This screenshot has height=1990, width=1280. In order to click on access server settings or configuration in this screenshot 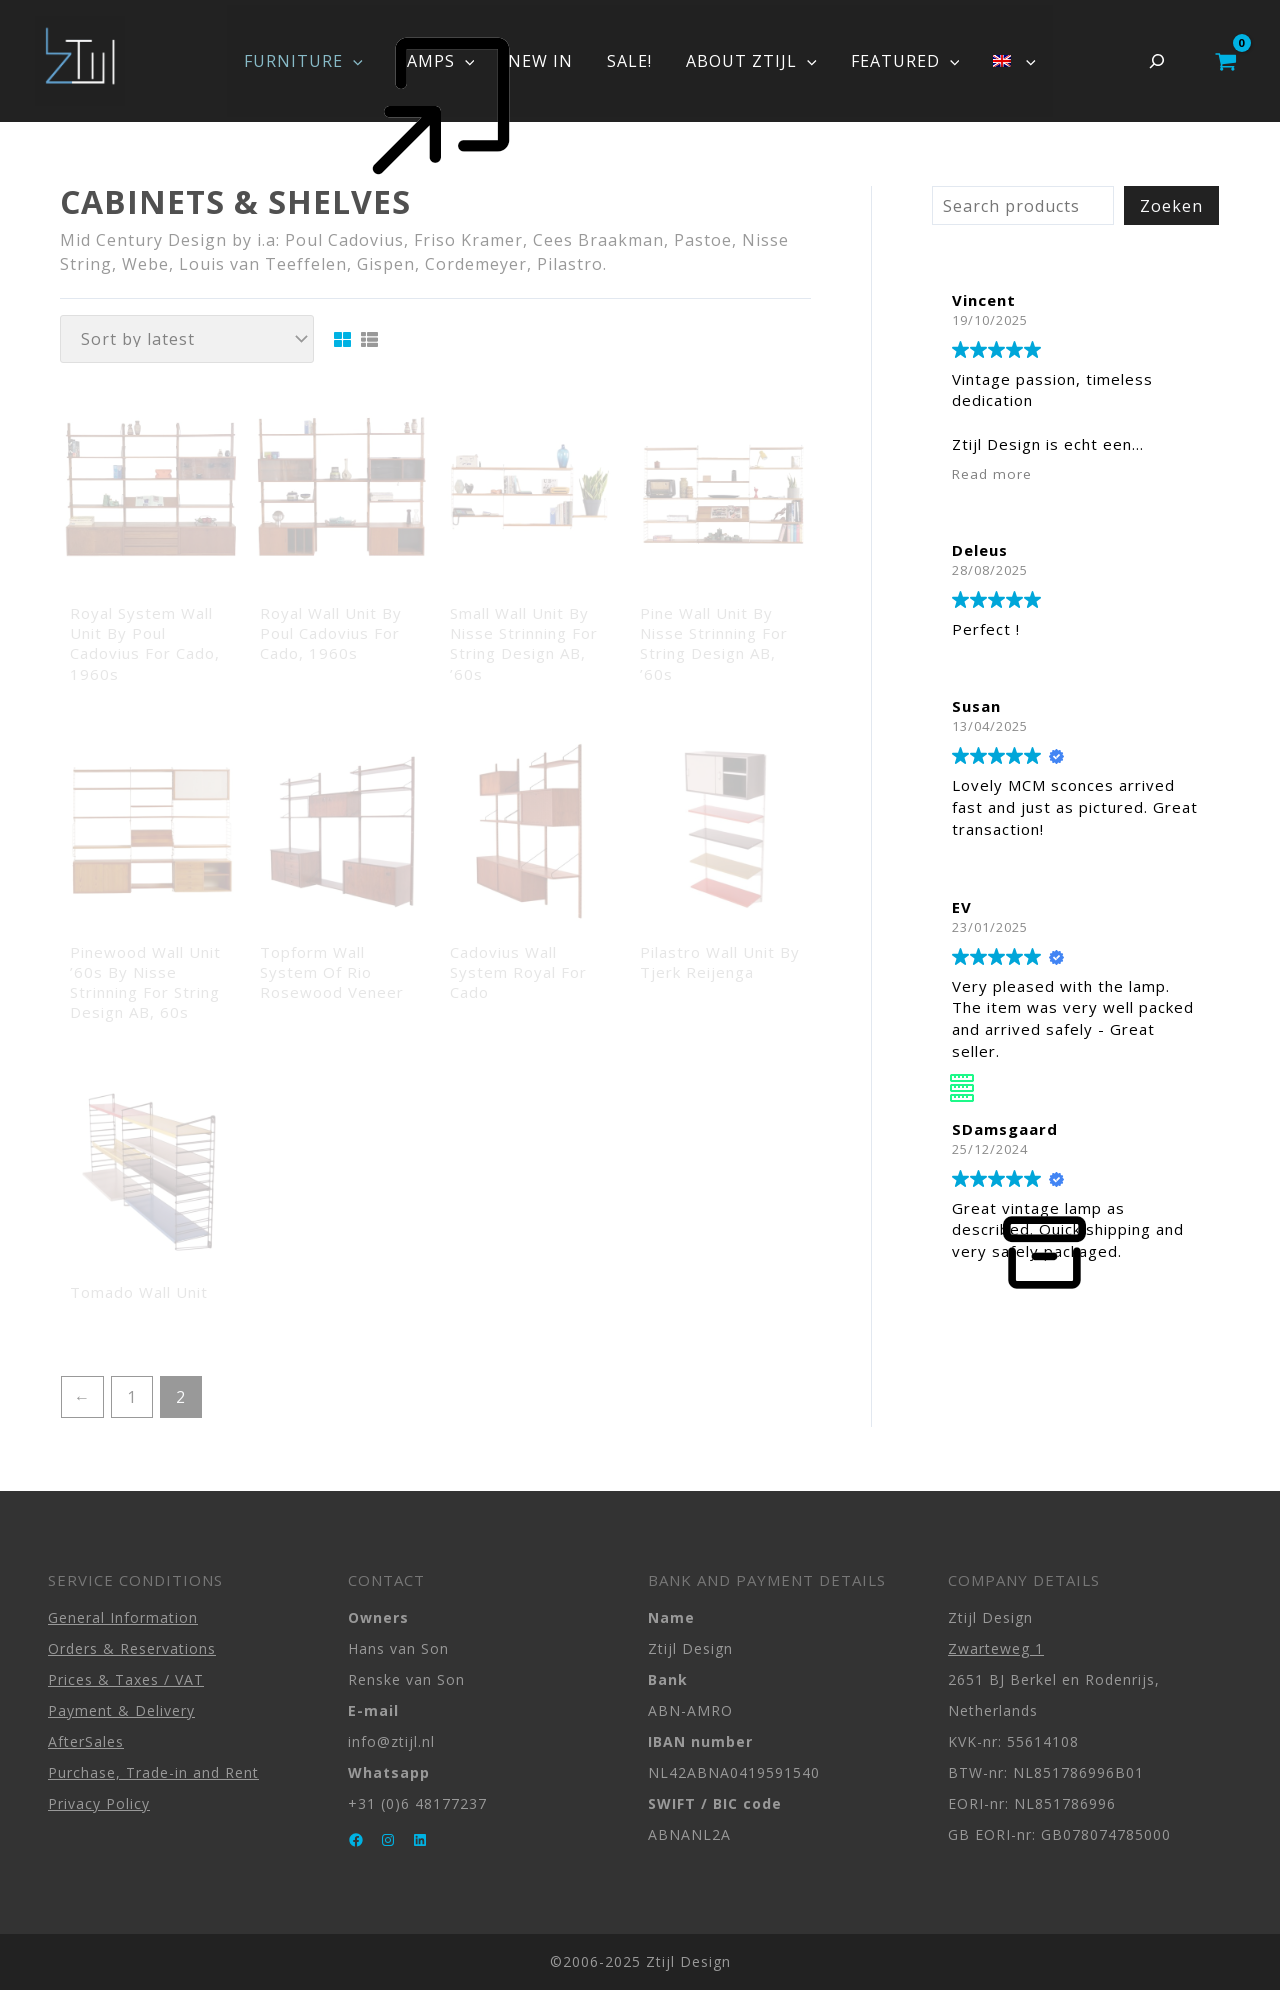, I will do `click(962, 1088)`.